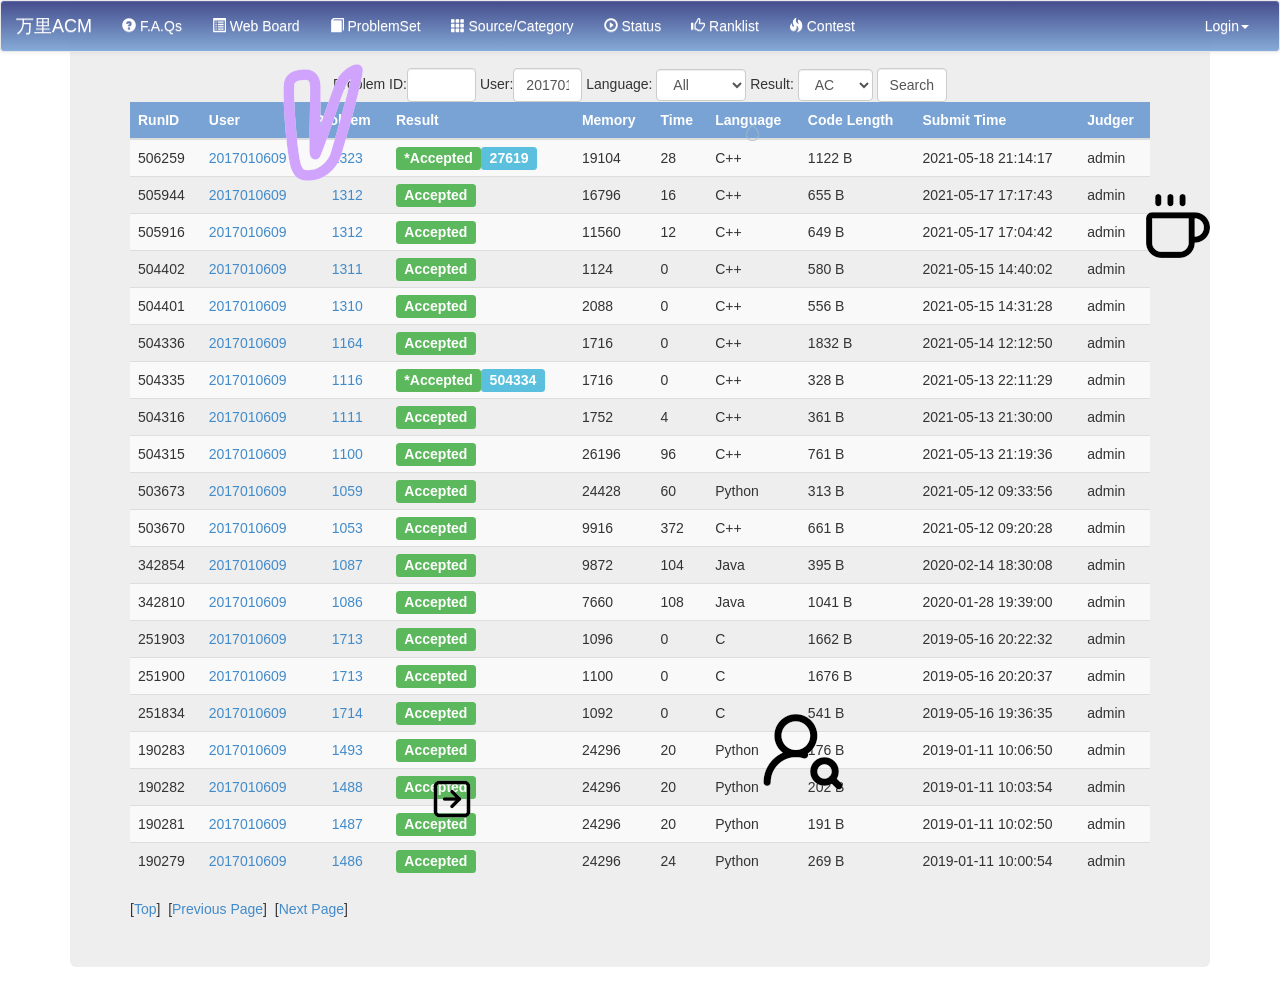 The width and height of the screenshot is (1280, 997). Describe the element at coordinates (1176, 227) in the screenshot. I see `take a coffee break or set a break reminder` at that location.